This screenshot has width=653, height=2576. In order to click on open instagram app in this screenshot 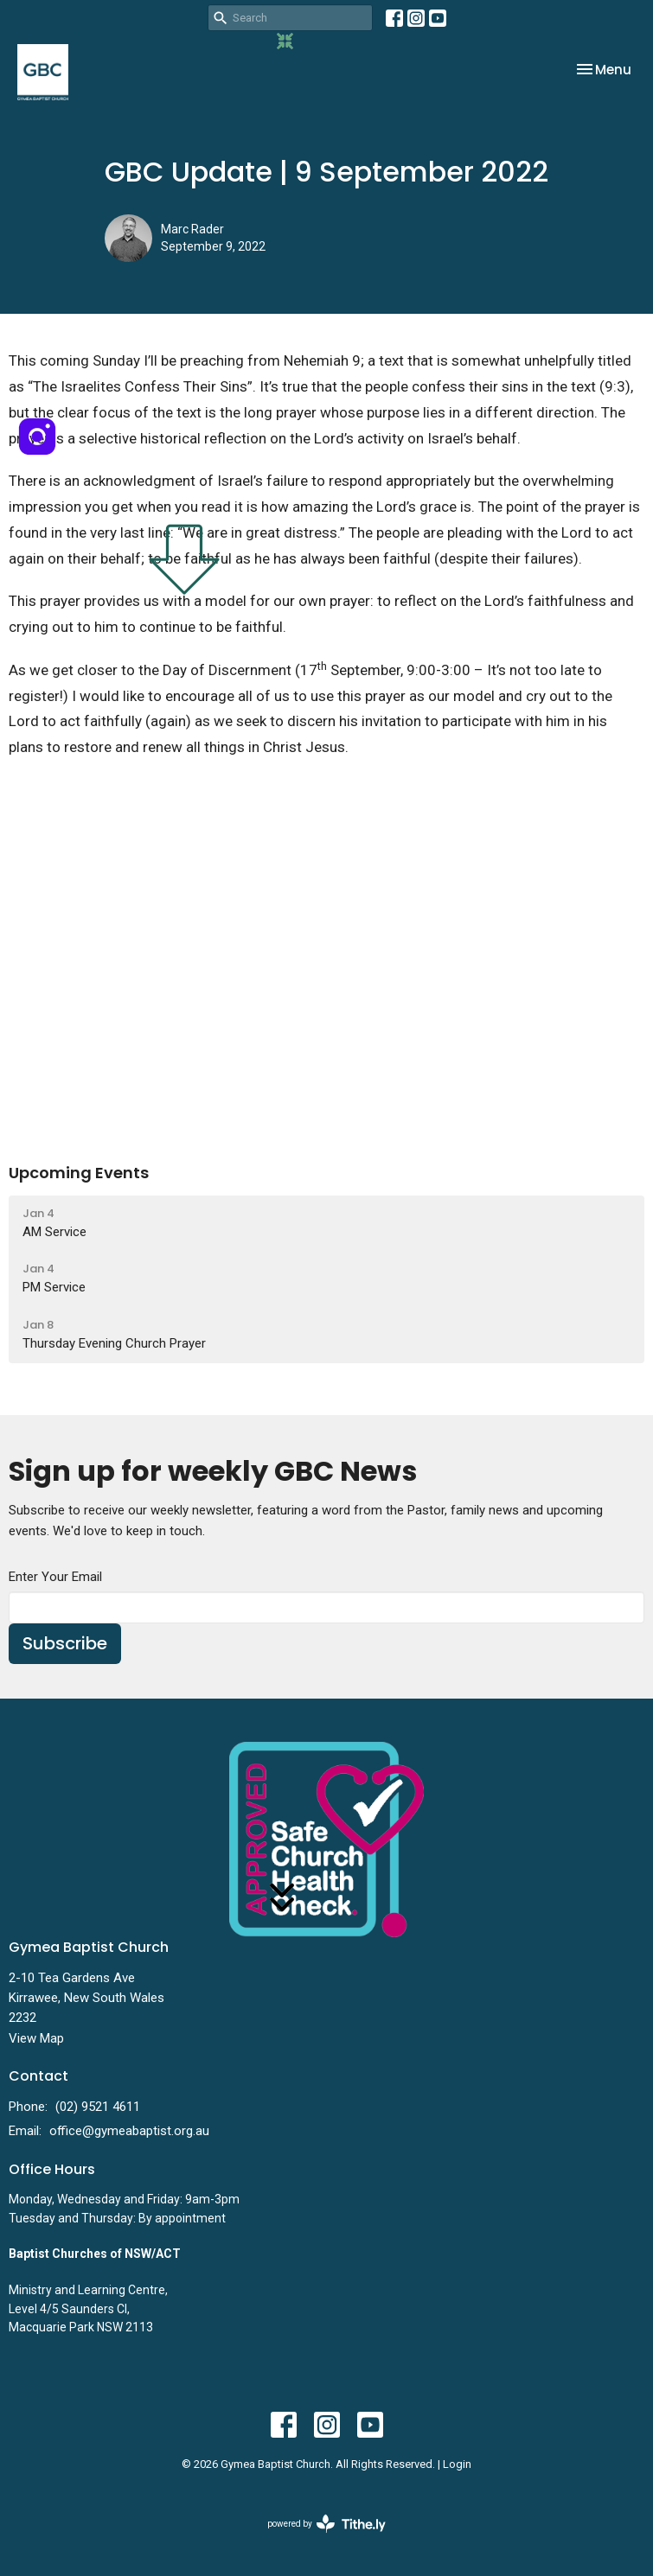, I will do `click(37, 437)`.